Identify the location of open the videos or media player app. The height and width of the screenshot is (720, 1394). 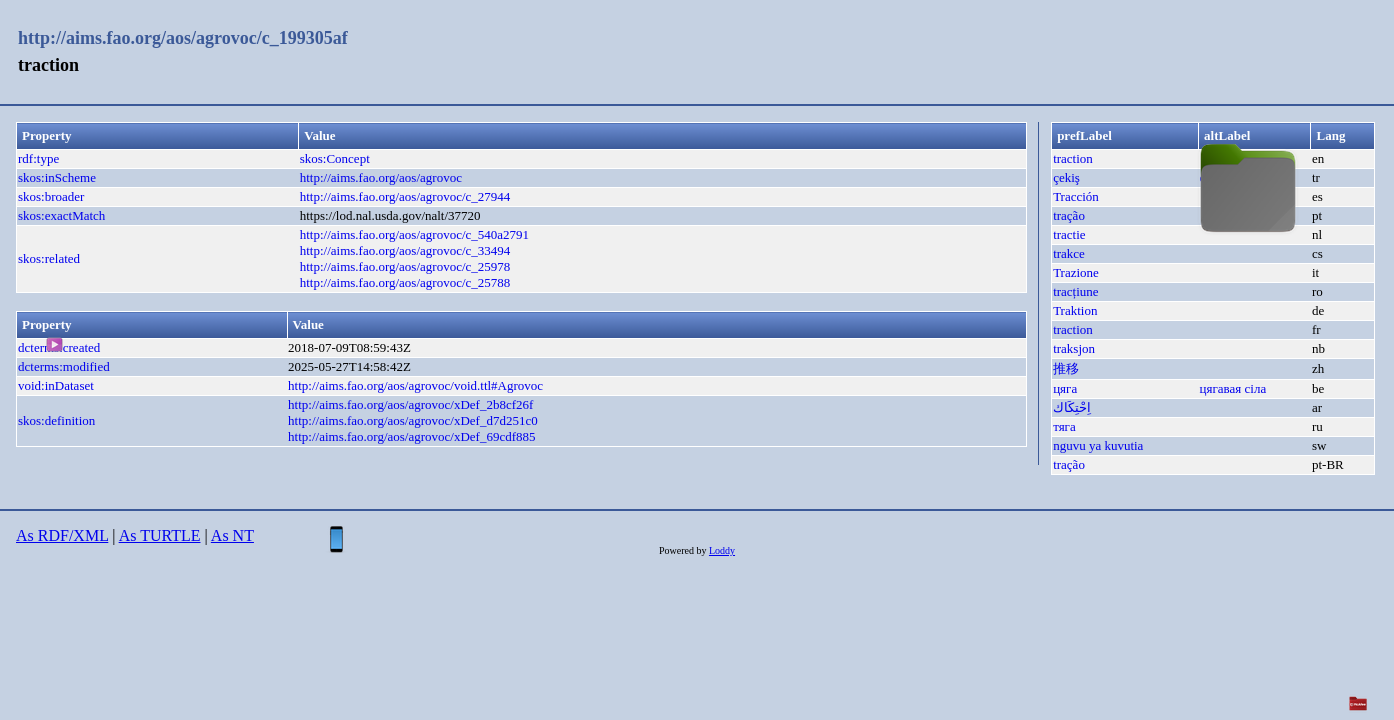
(54, 344).